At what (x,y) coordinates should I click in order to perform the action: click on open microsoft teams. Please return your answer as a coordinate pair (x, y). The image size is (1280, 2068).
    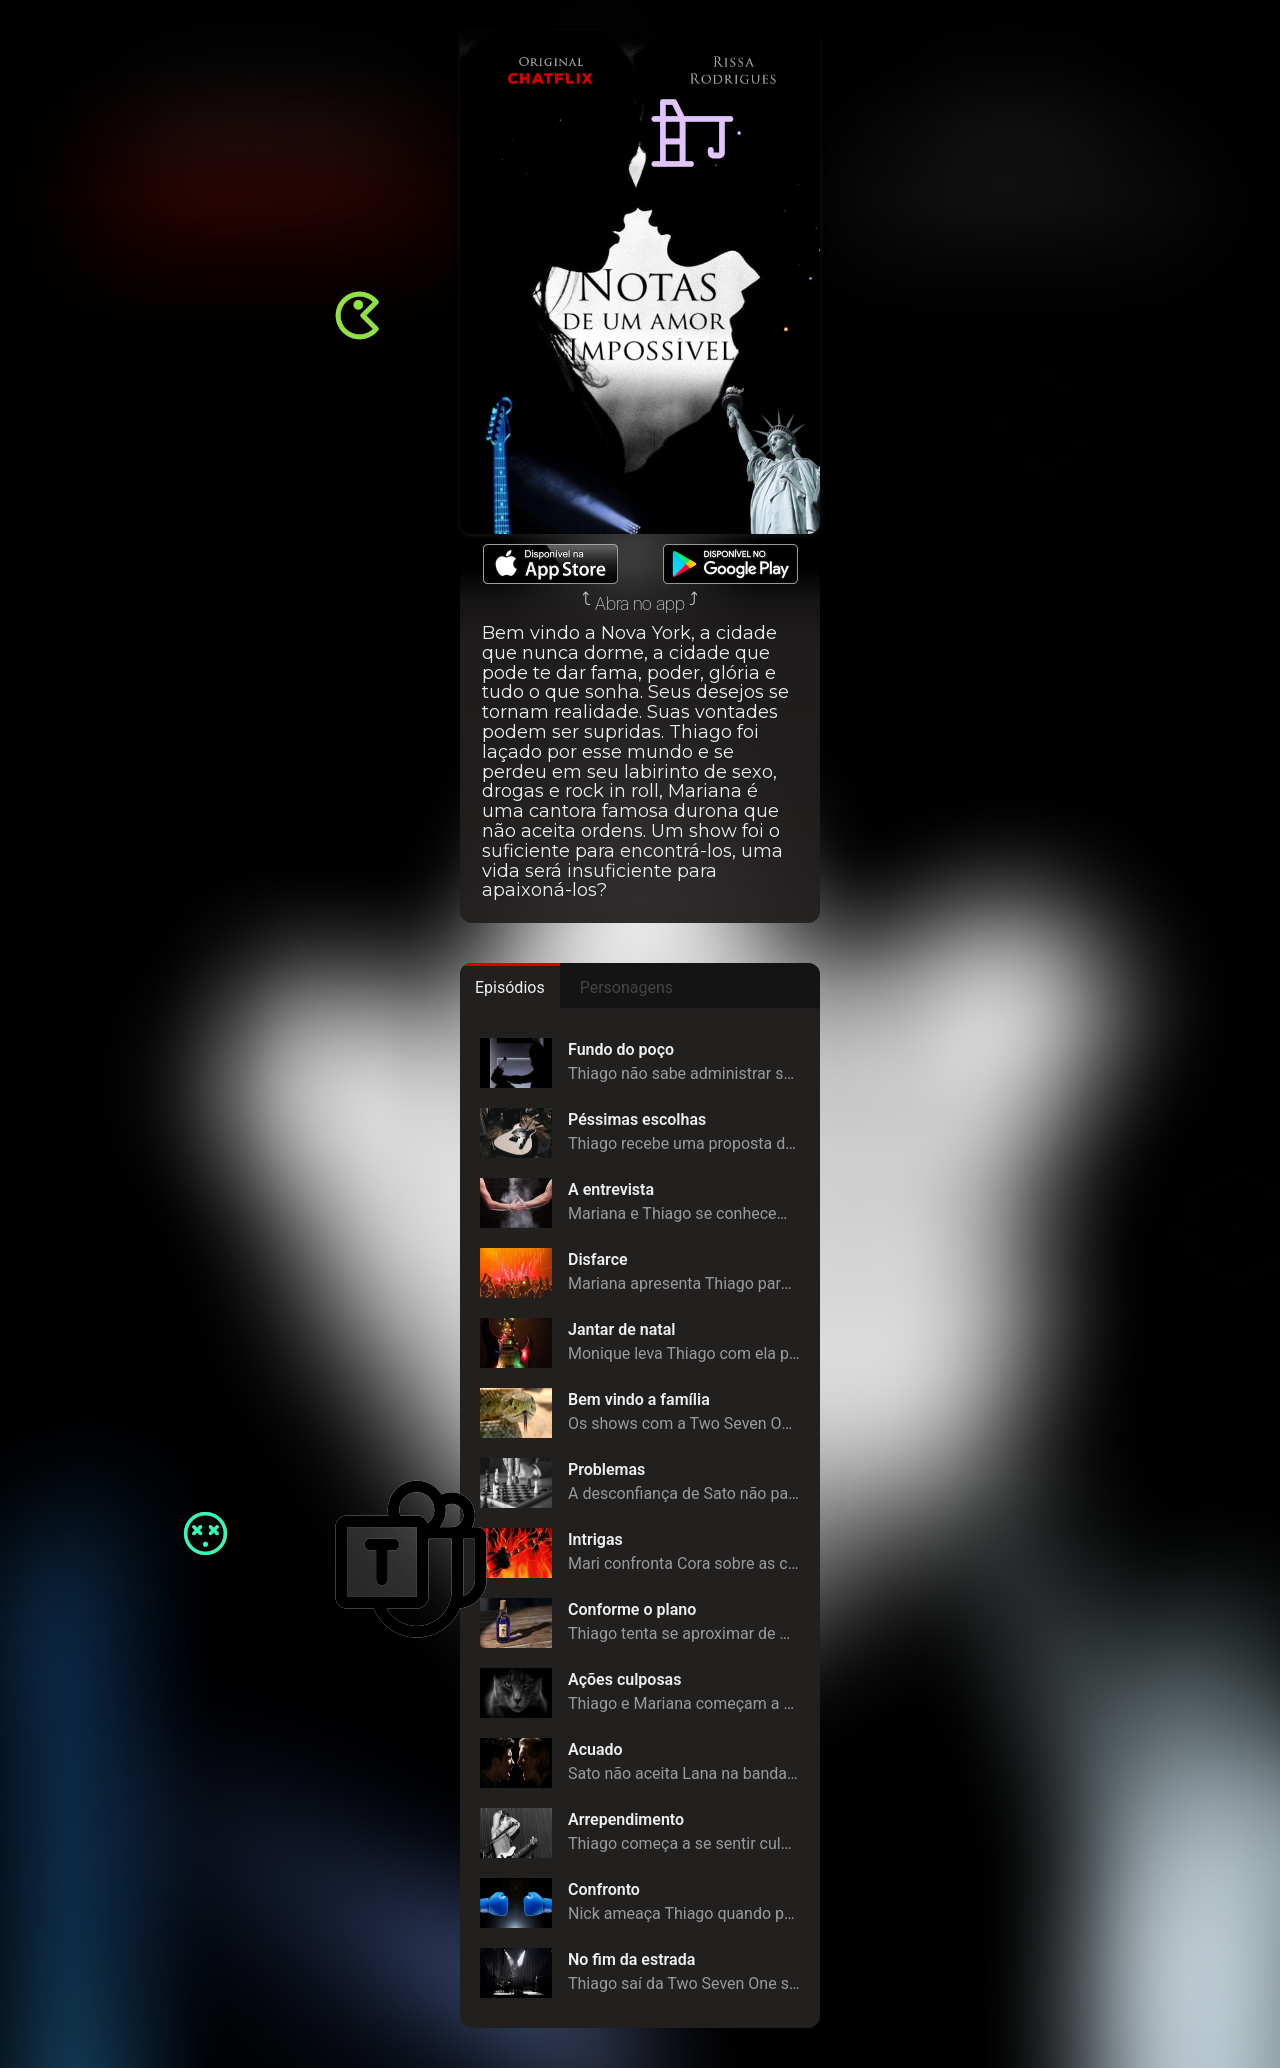
    Looking at the image, I should click on (411, 1562).